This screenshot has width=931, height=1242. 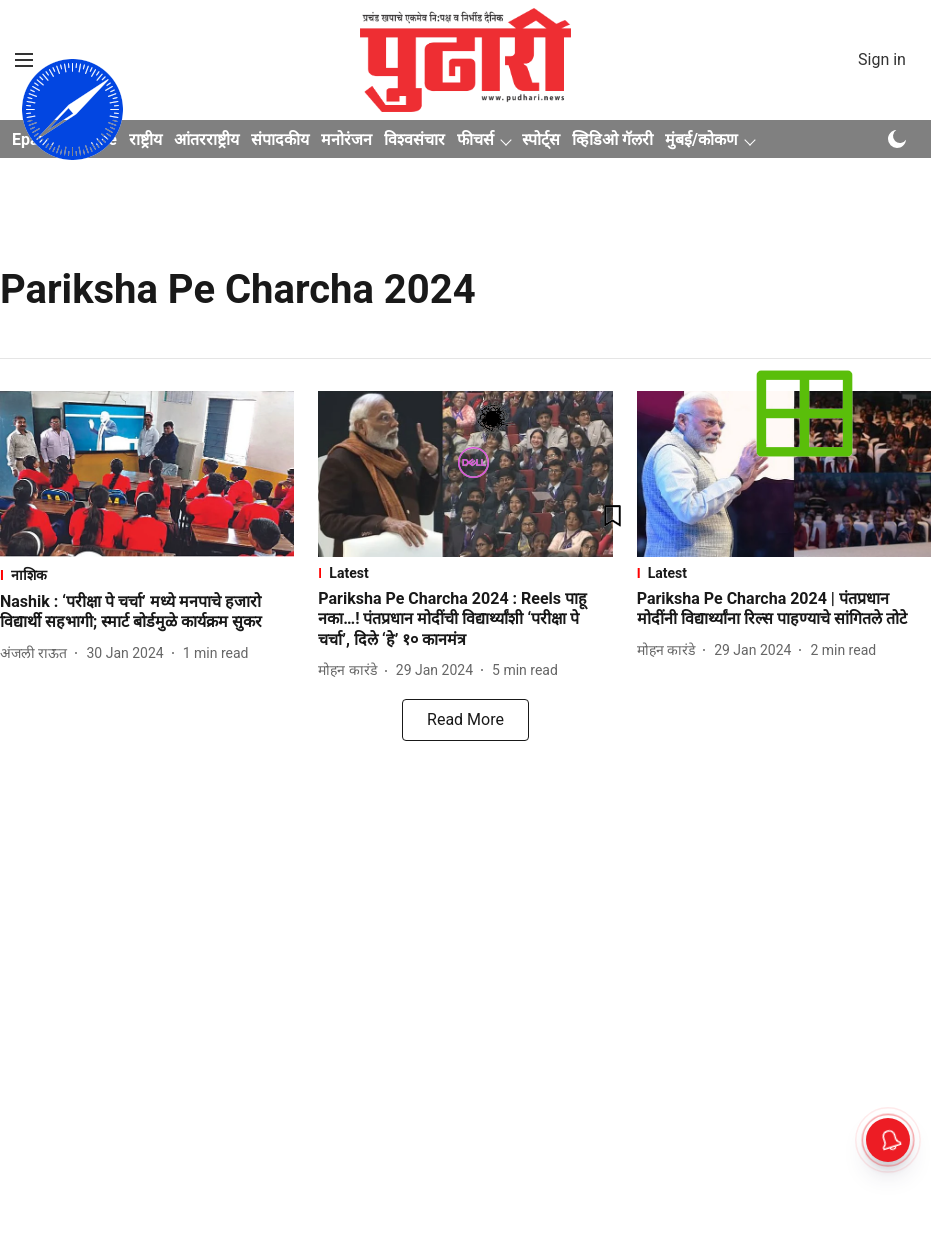 What do you see at coordinates (804, 413) in the screenshot?
I see `switch to grid view layout` at bounding box center [804, 413].